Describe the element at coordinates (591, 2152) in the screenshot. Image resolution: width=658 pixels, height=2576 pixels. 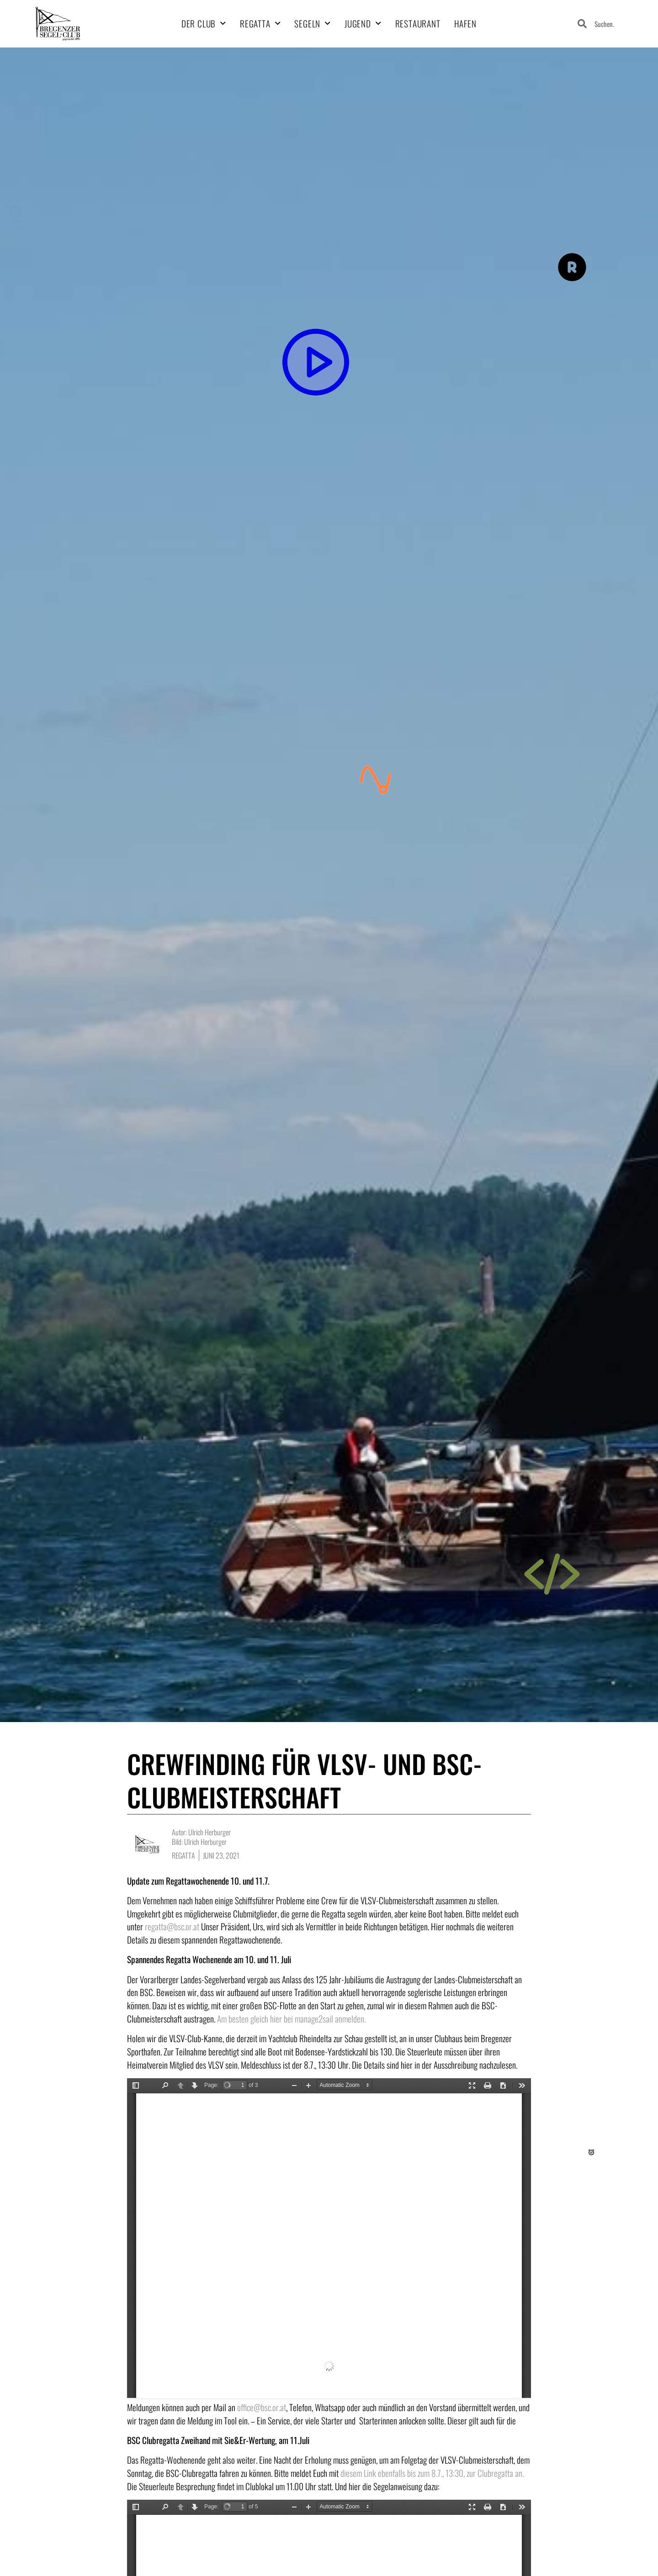
I see `alarm is set and active` at that location.